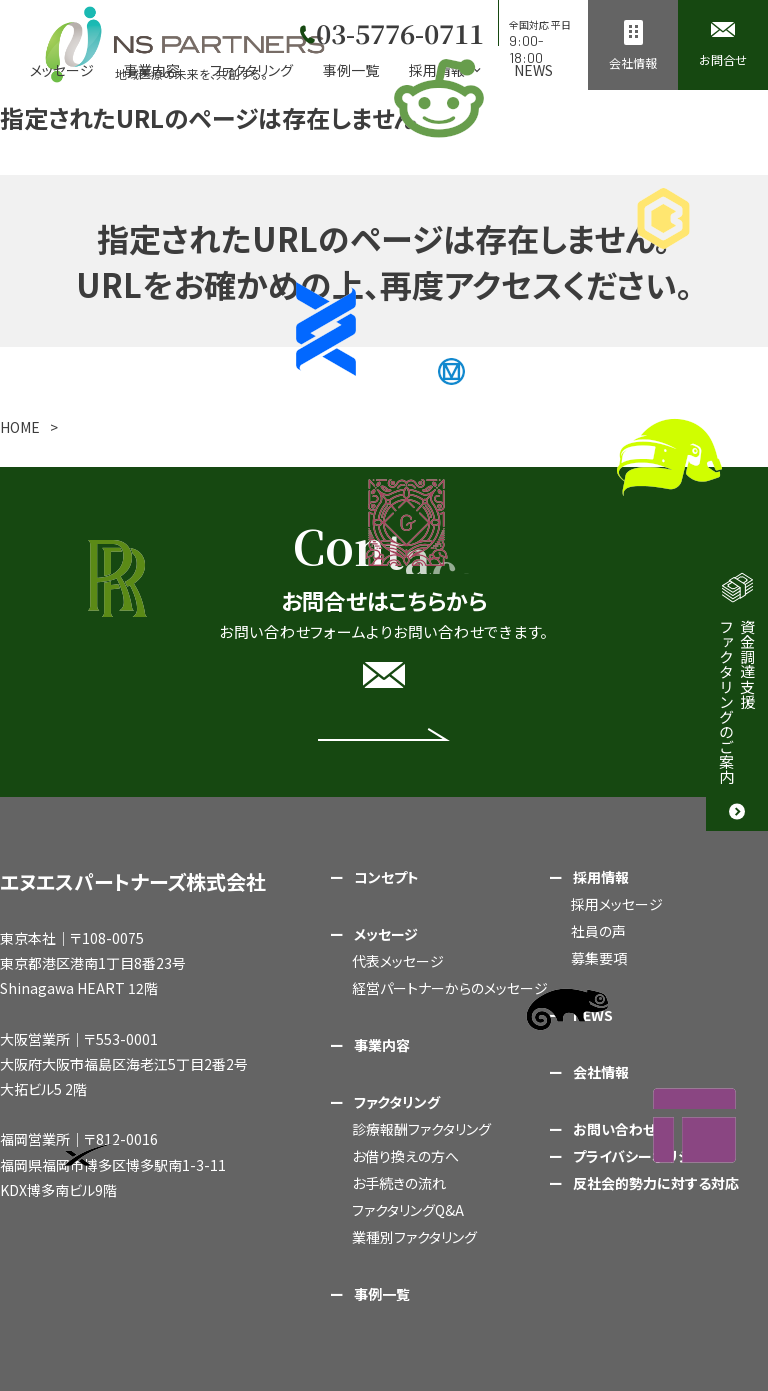 This screenshot has width=768, height=1391. Describe the element at coordinates (95, 1154) in the screenshot. I see `spacex company logo` at that location.